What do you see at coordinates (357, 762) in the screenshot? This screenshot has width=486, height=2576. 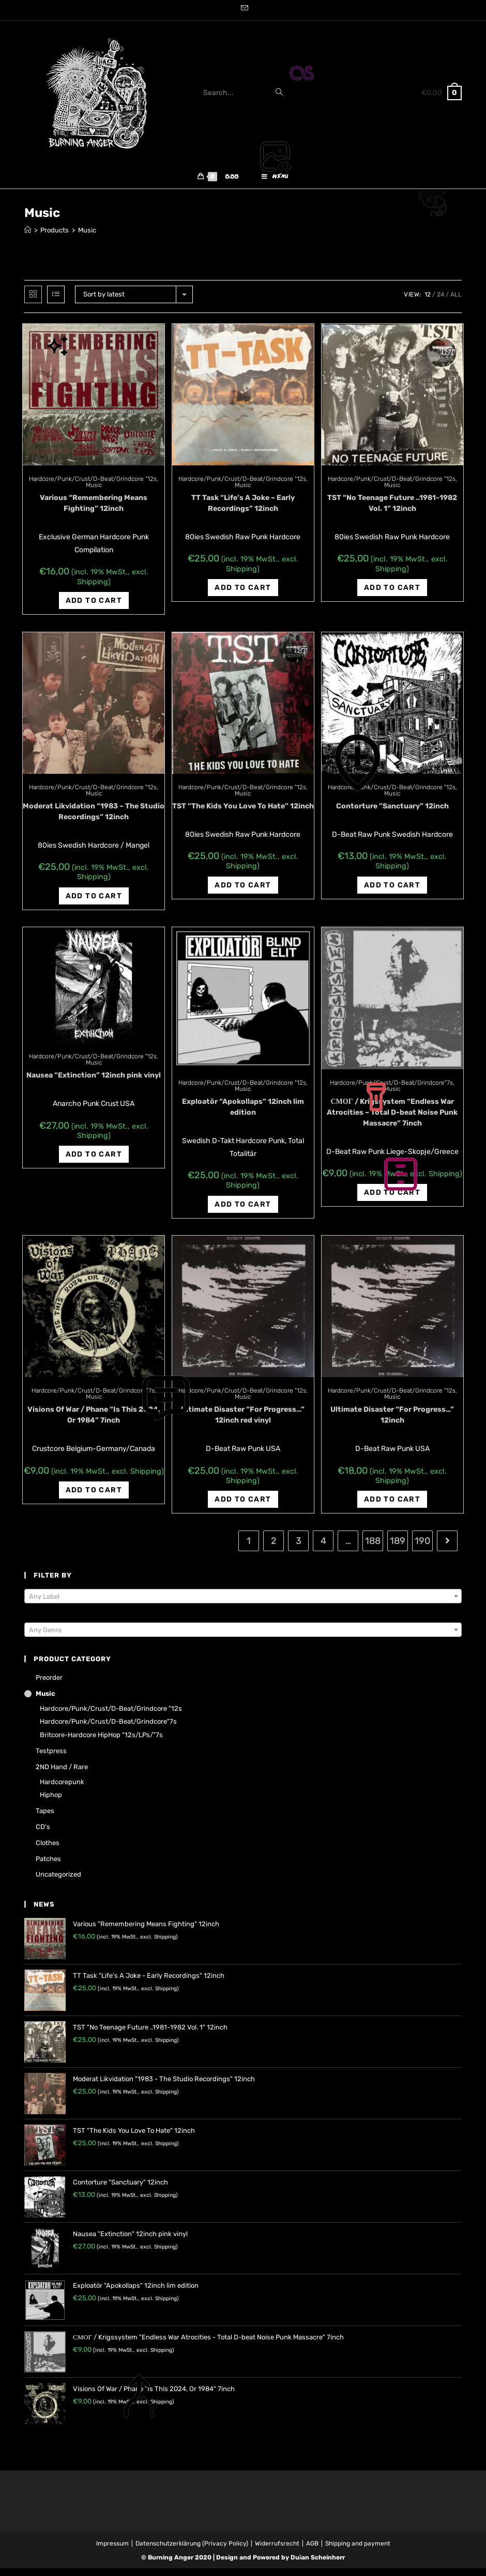 I see `add a new location pin` at bounding box center [357, 762].